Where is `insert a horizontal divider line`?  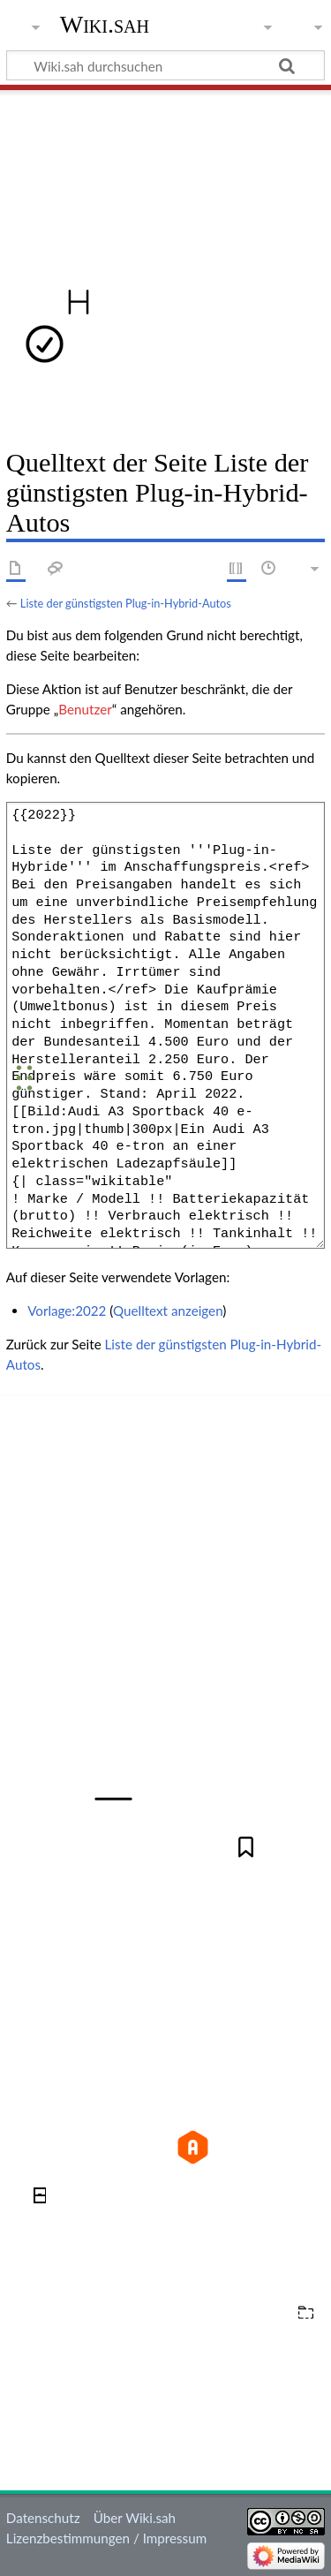
insert a horizontal divider line is located at coordinates (113, 1797).